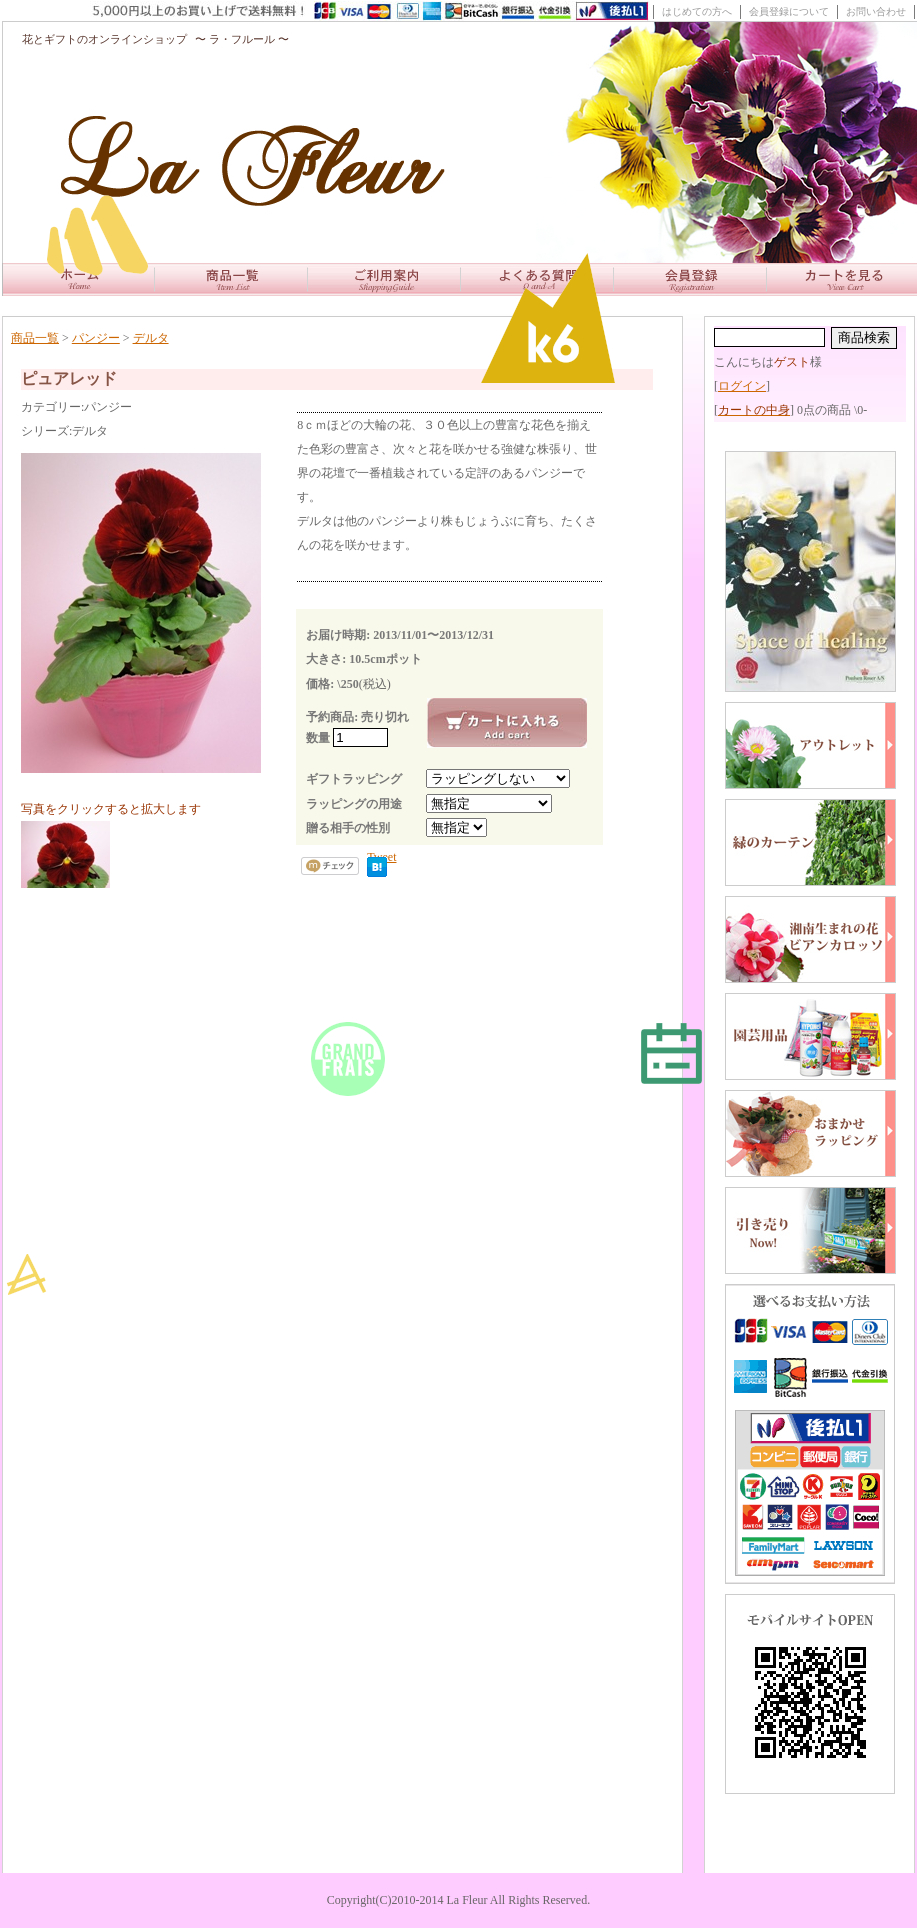 The height and width of the screenshot is (1928, 917). Describe the element at coordinates (97, 235) in the screenshot. I see `better stack logo` at that location.